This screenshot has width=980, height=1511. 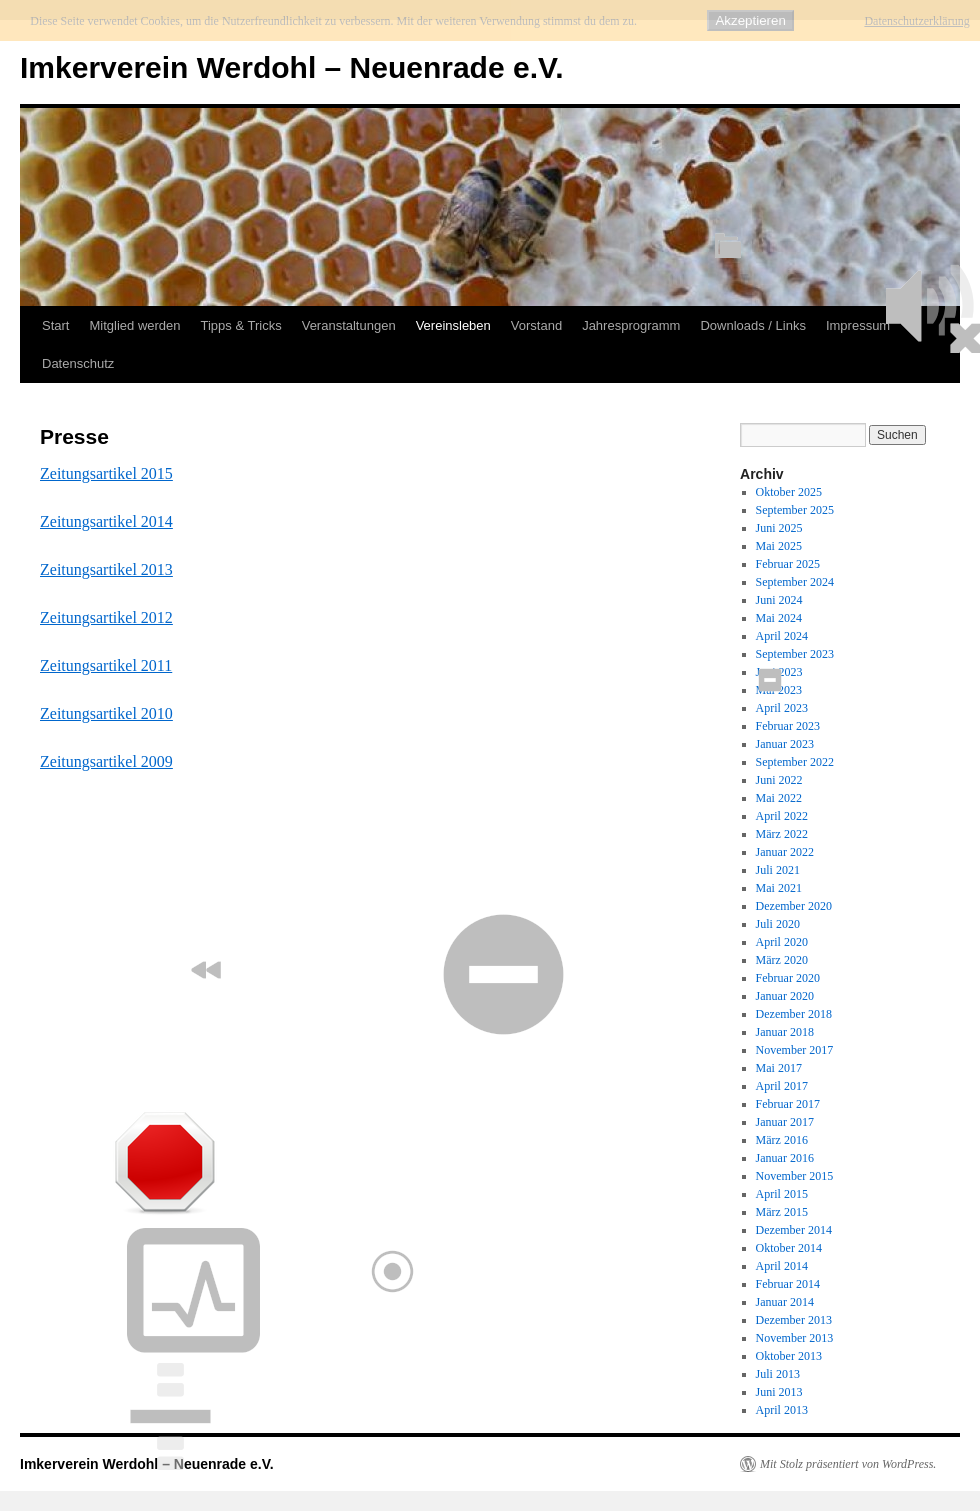 What do you see at coordinates (170, 1416) in the screenshot?
I see `switch to continuous scroll view` at bounding box center [170, 1416].